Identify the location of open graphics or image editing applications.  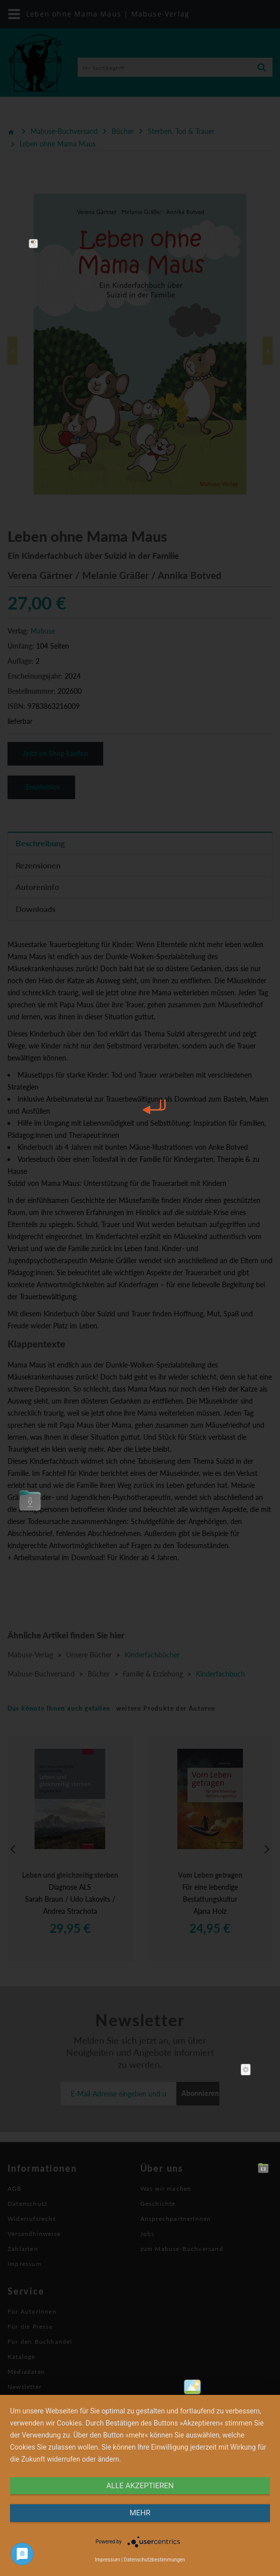
(192, 2387).